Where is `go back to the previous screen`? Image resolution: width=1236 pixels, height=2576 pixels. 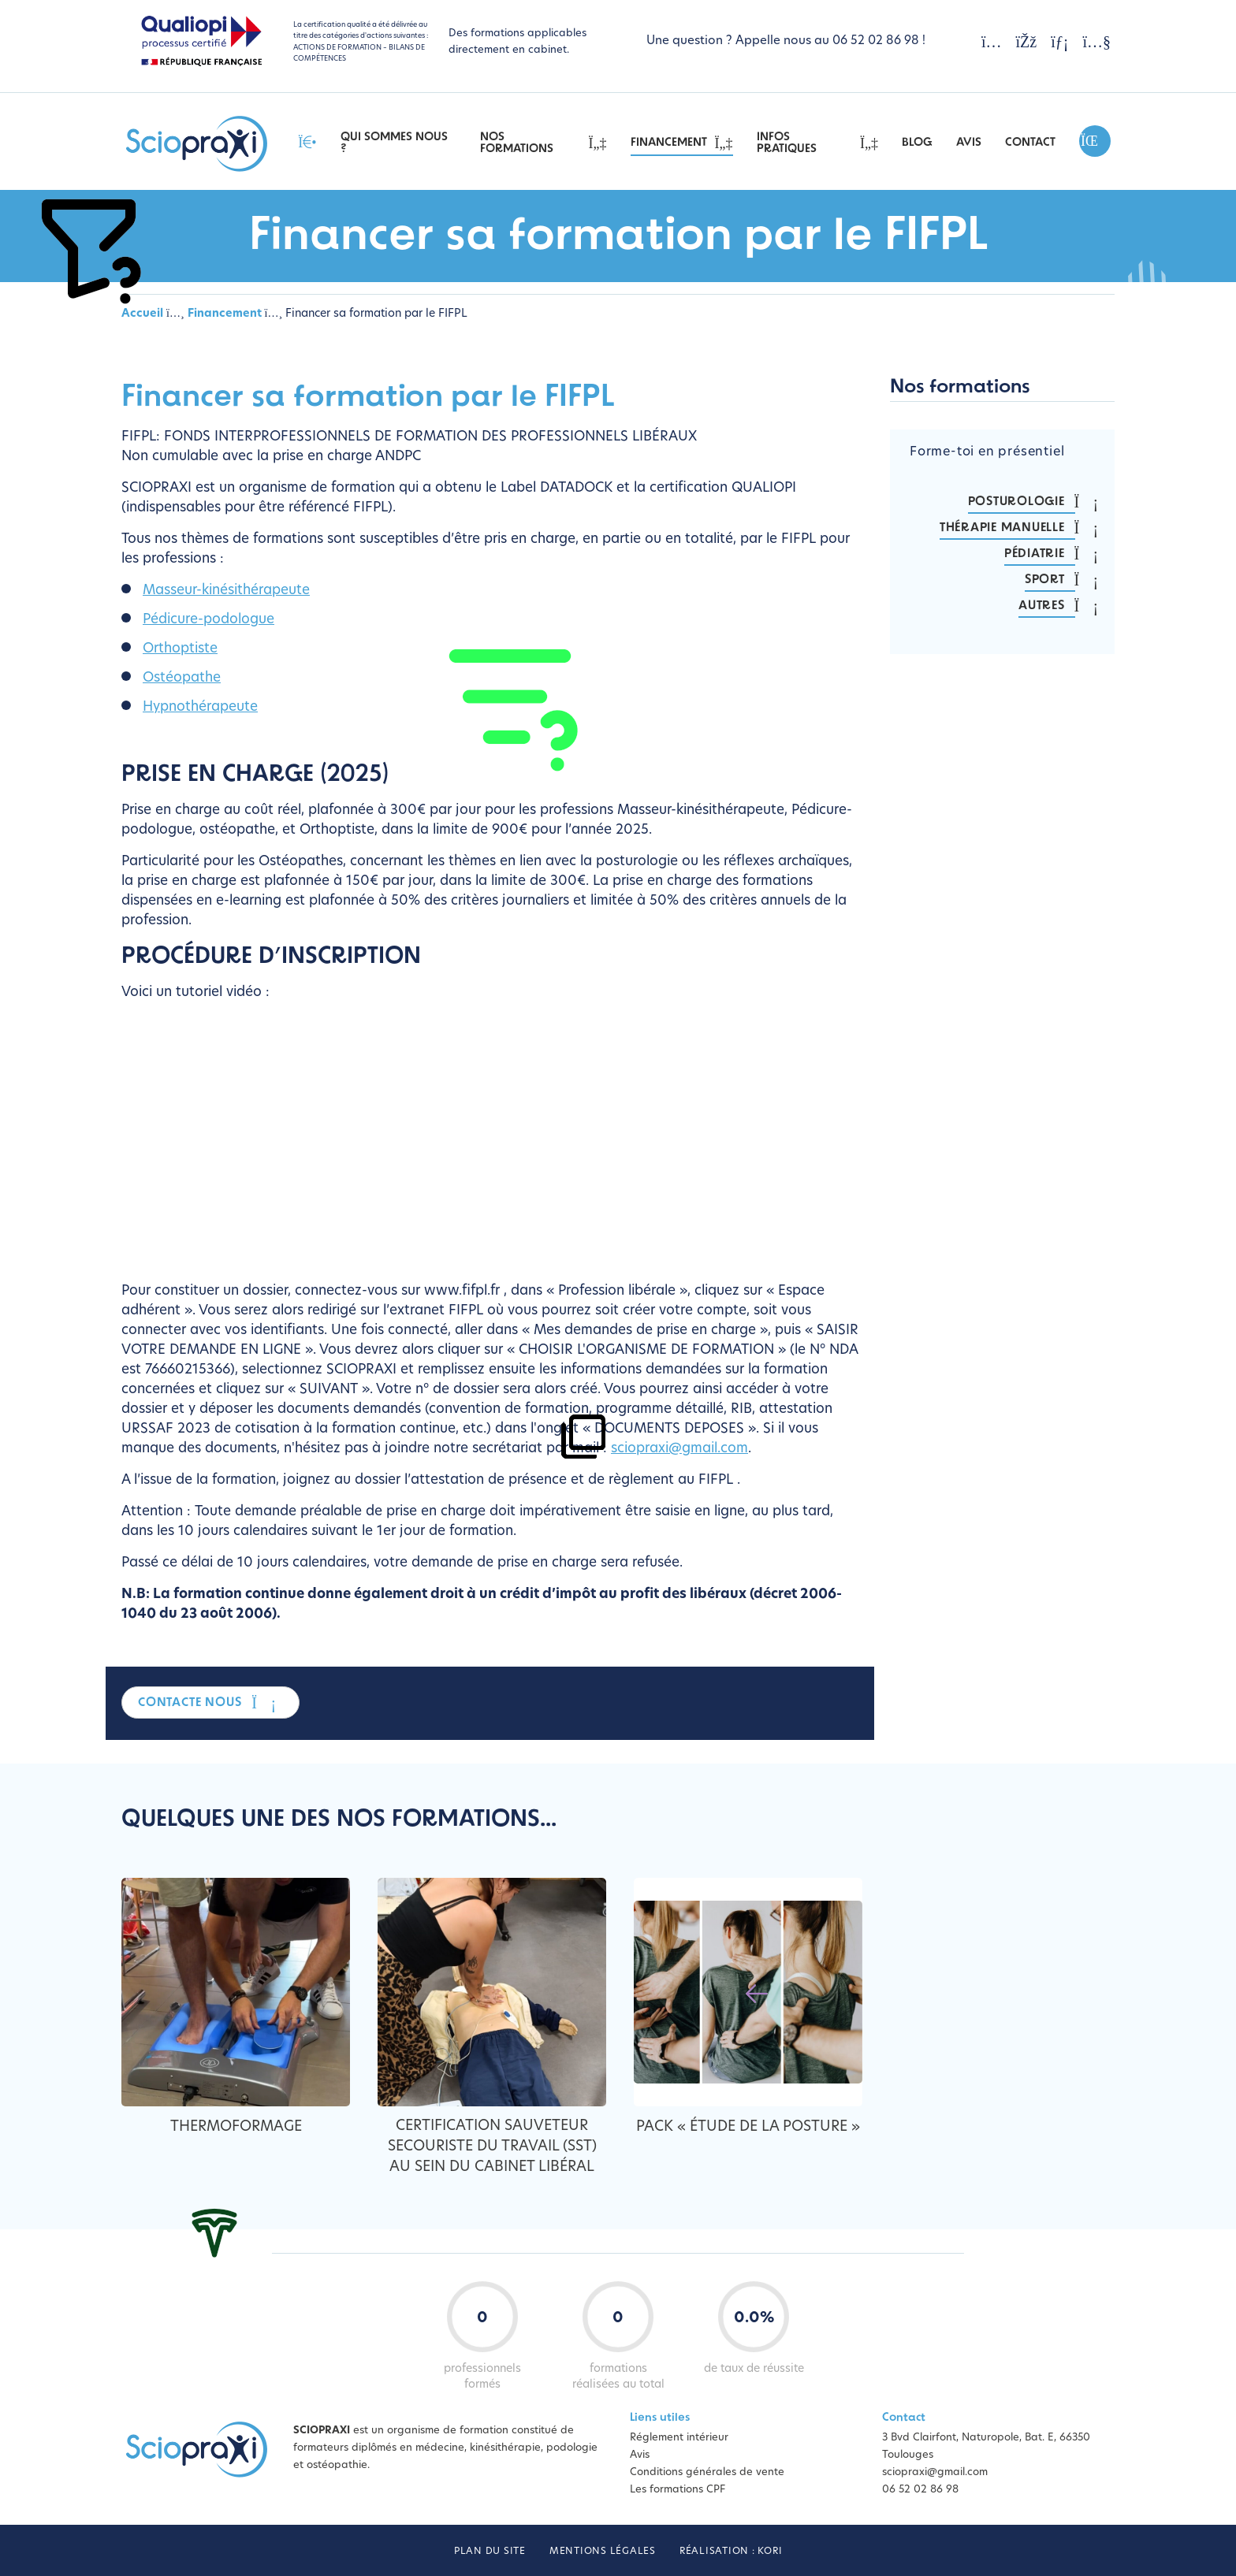
go back to the previous screen is located at coordinates (757, 1994).